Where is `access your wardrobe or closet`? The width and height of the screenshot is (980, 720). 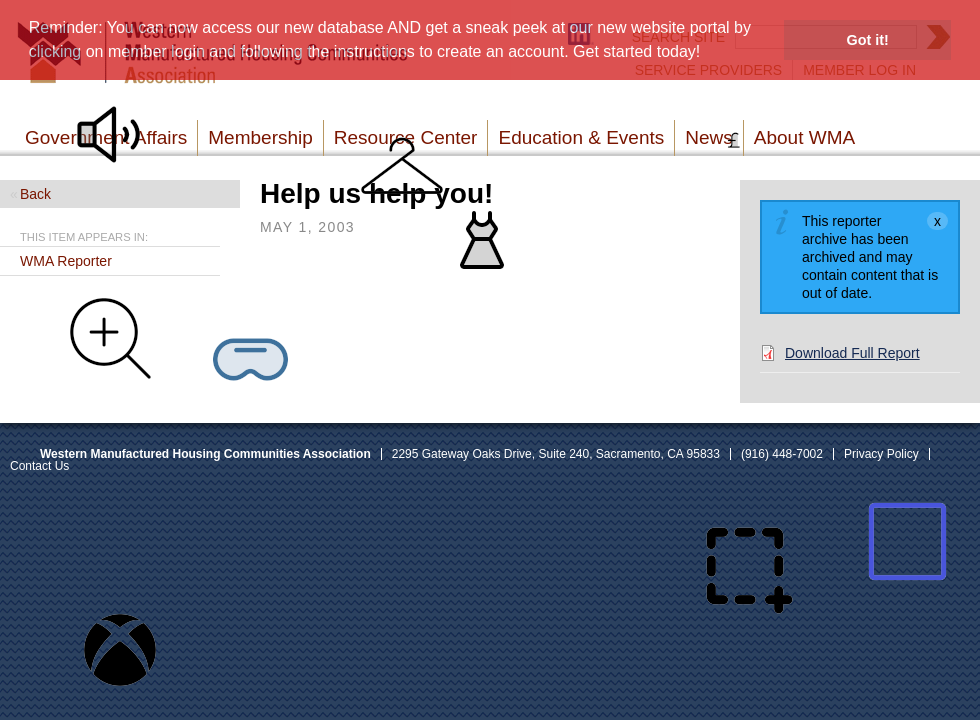 access your wardrobe or closet is located at coordinates (402, 170).